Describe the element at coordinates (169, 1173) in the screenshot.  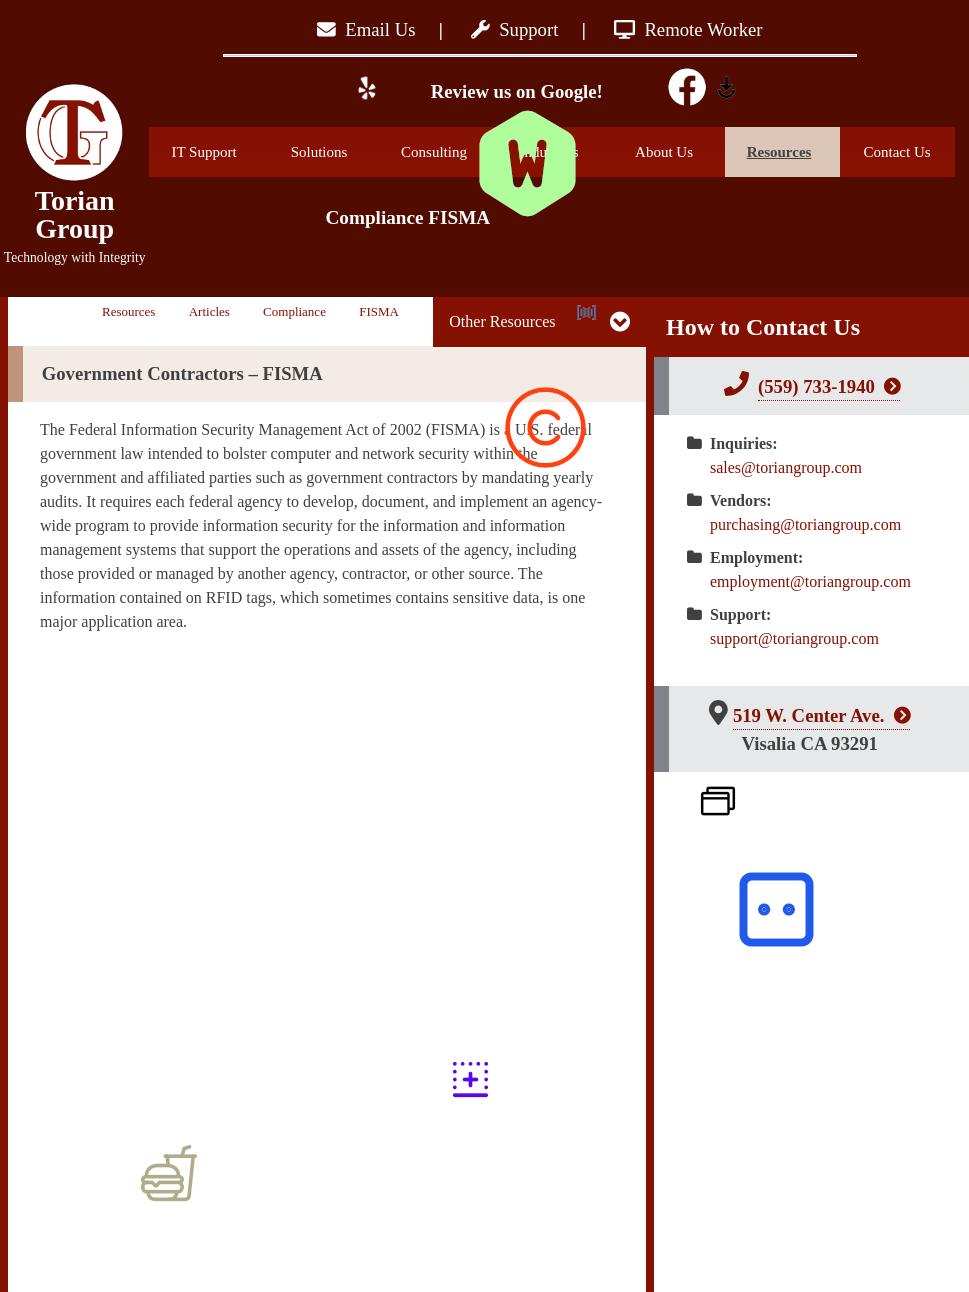
I see `browse nearby fast food restaurants` at that location.